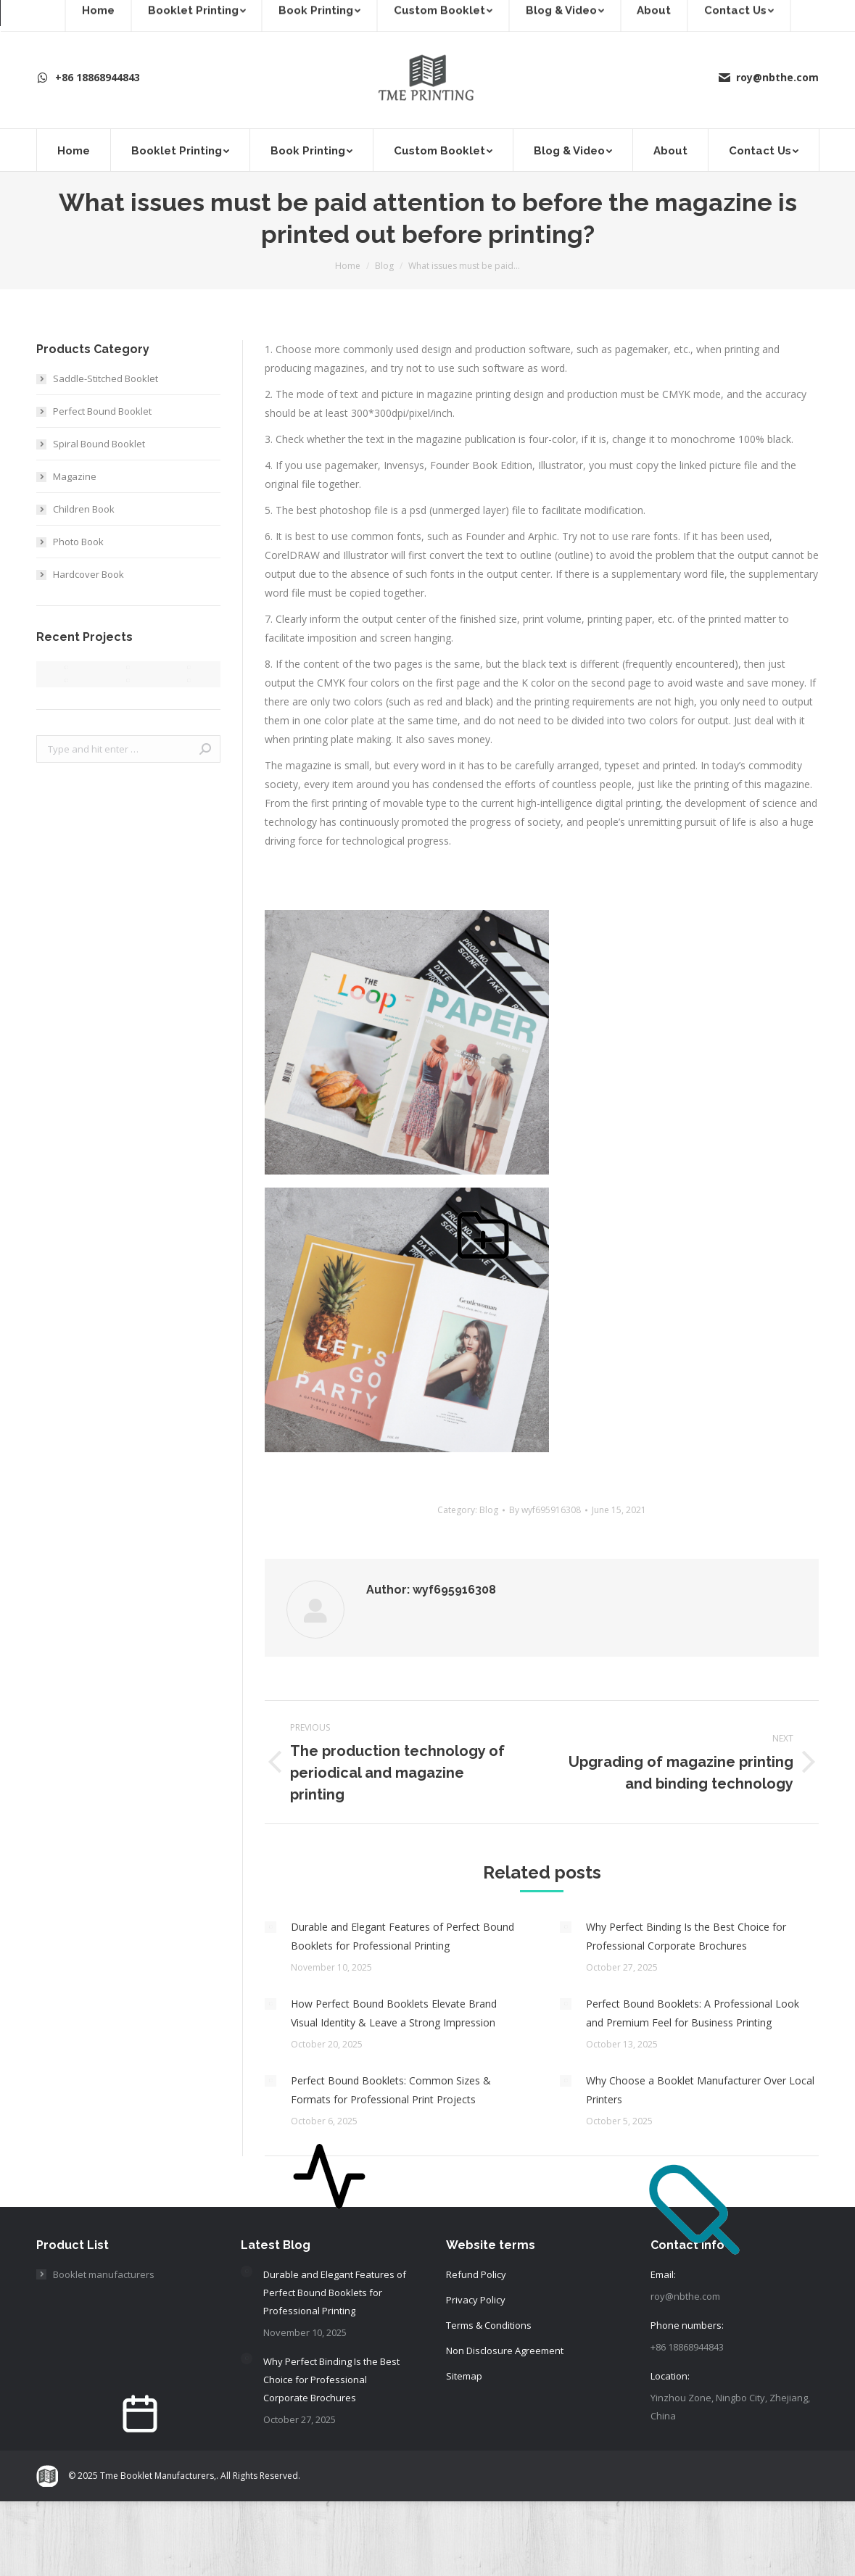  Describe the element at coordinates (694, 2209) in the screenshot. I see `access frozen treats or dessert options` at that location.